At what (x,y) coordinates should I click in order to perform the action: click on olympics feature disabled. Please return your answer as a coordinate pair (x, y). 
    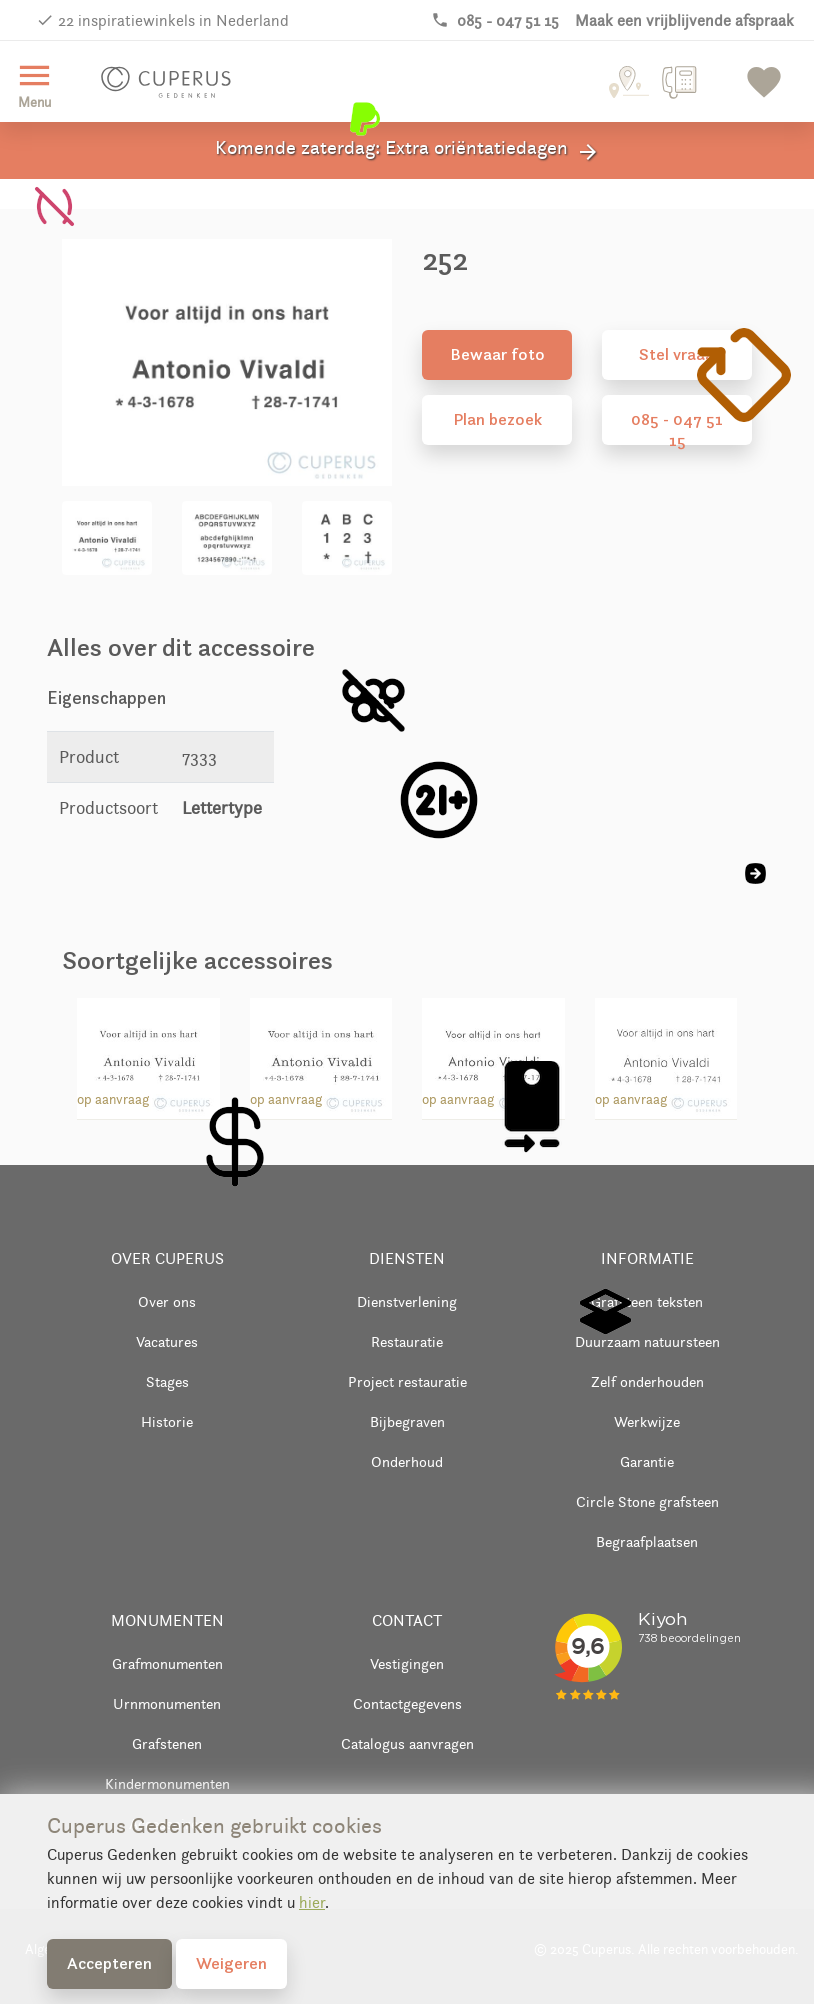
    Looking at the image, I should click on (373, 700).